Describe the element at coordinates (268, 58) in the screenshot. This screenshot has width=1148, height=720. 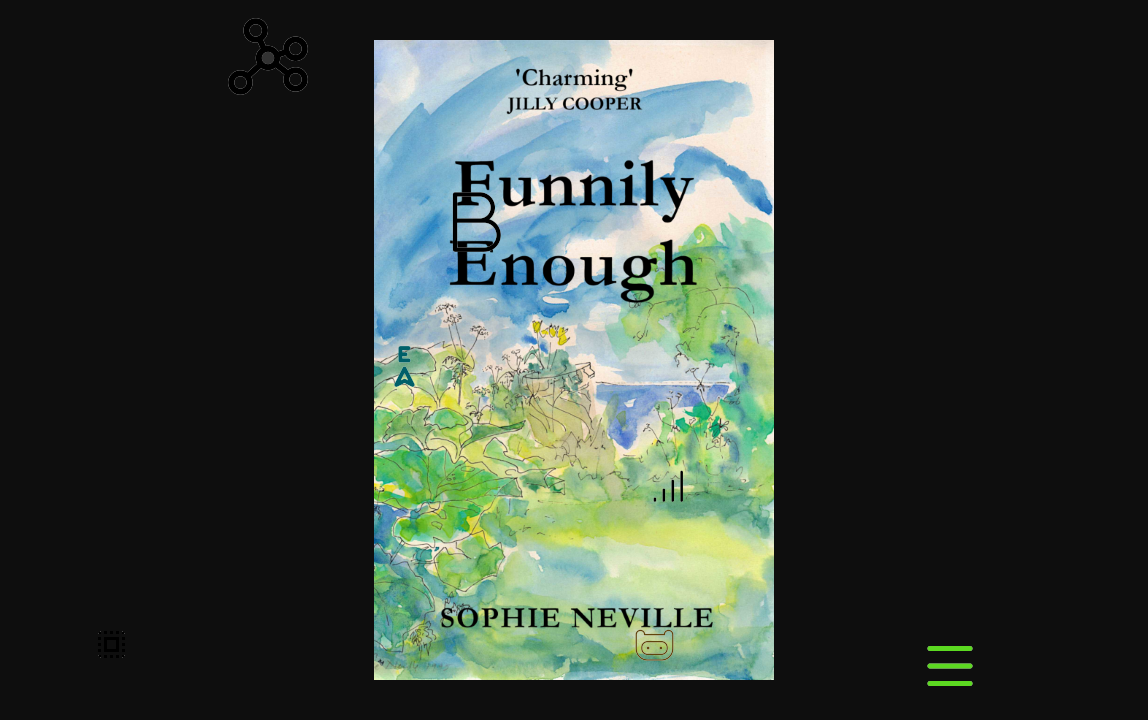
I see `view network connections or relationships` at that location.